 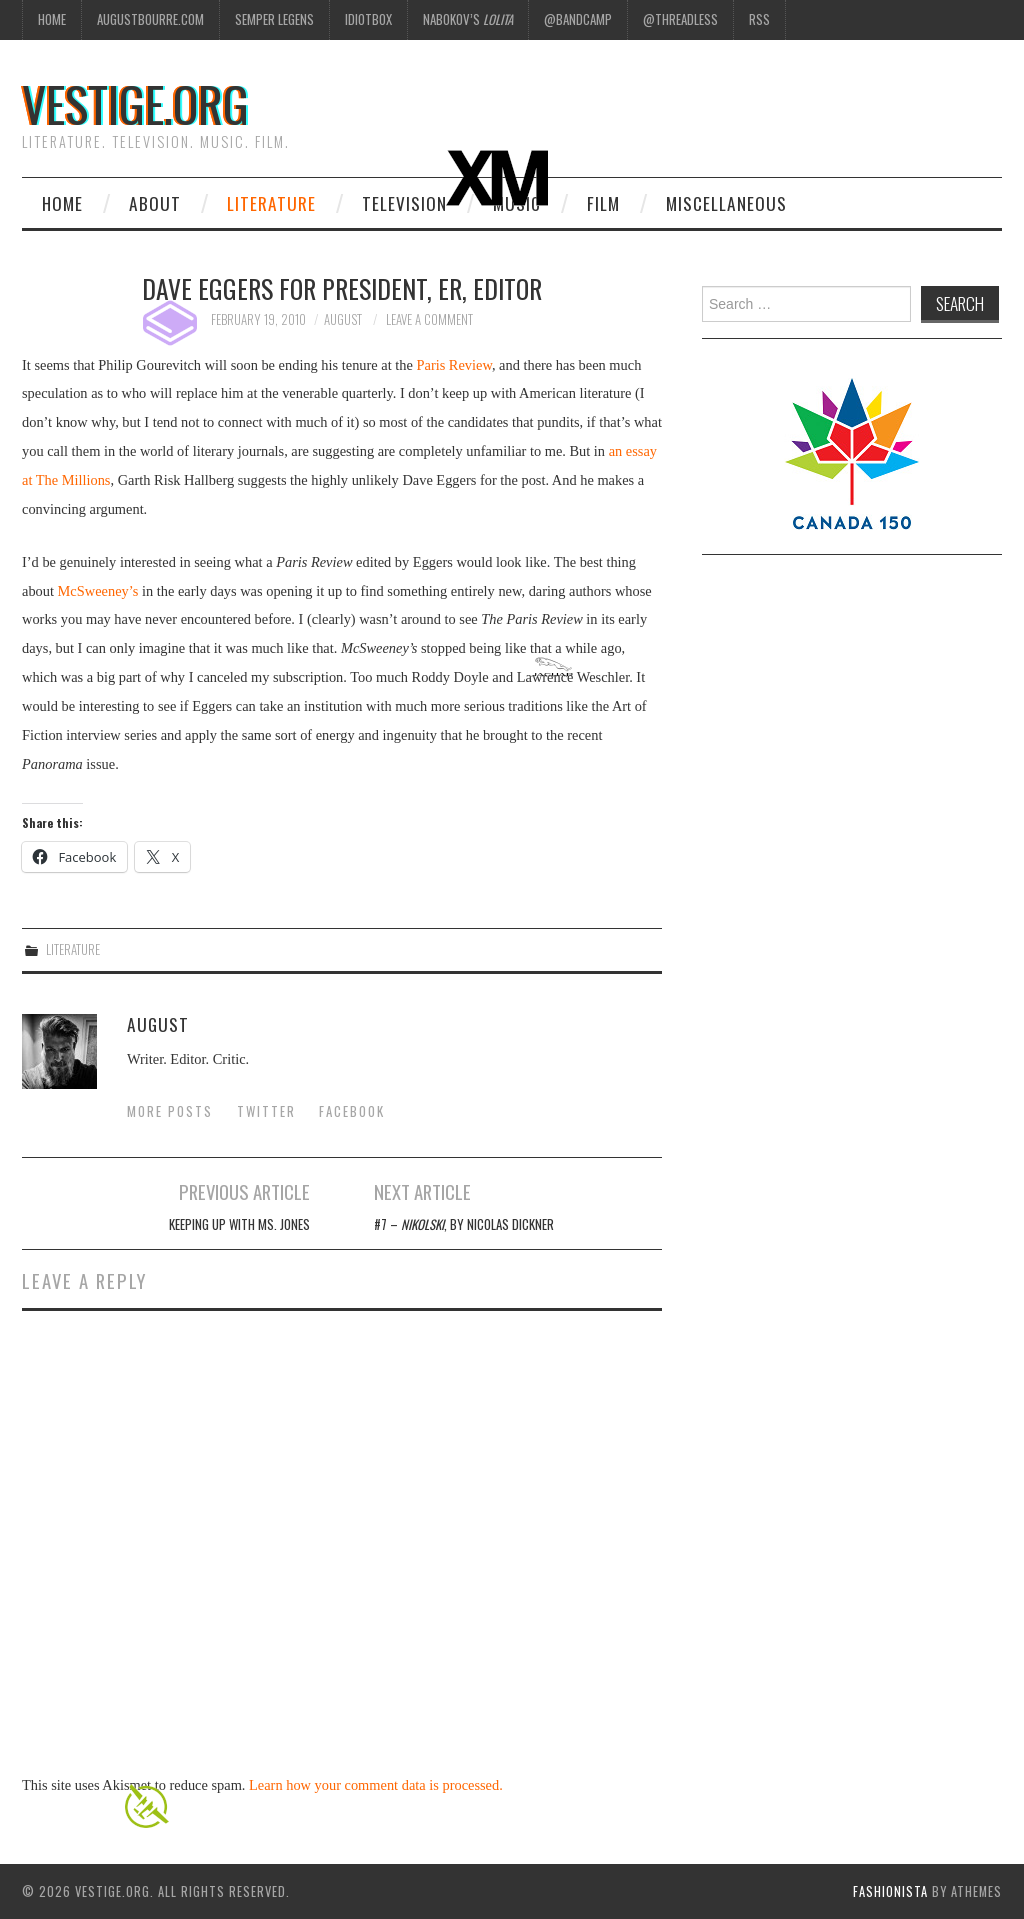 I want to click on open the Floatplane streaming platform, so click(x=147, y=1806).